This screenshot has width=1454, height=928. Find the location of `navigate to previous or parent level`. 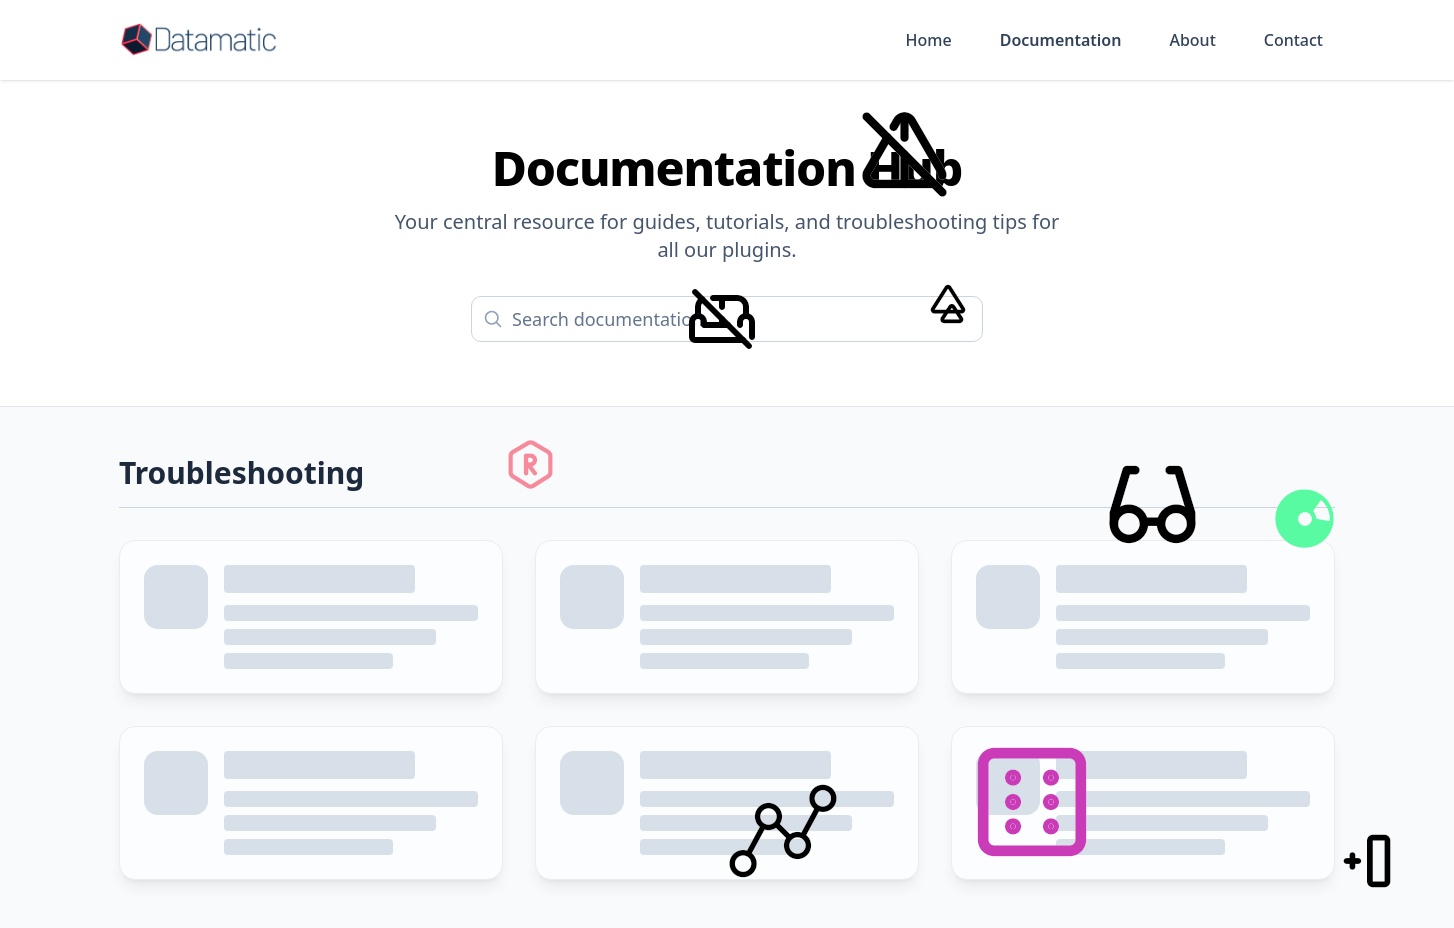

navigate to previous or parent level is located at coordinates (948, 304).